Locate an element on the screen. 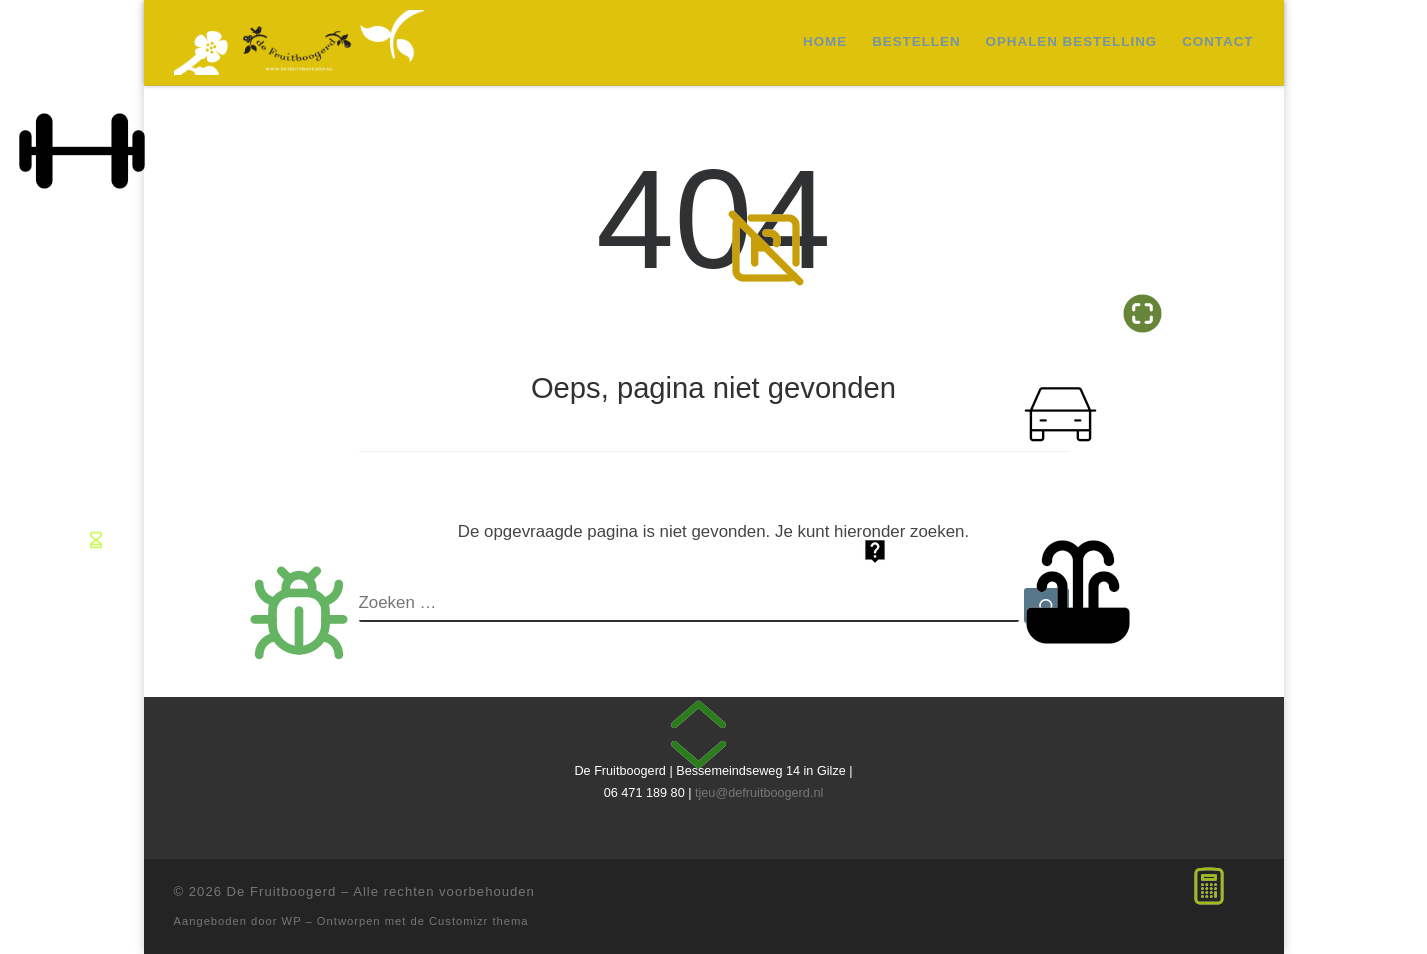  view nearby fountains or water features is located at coordinates (1078, 592).